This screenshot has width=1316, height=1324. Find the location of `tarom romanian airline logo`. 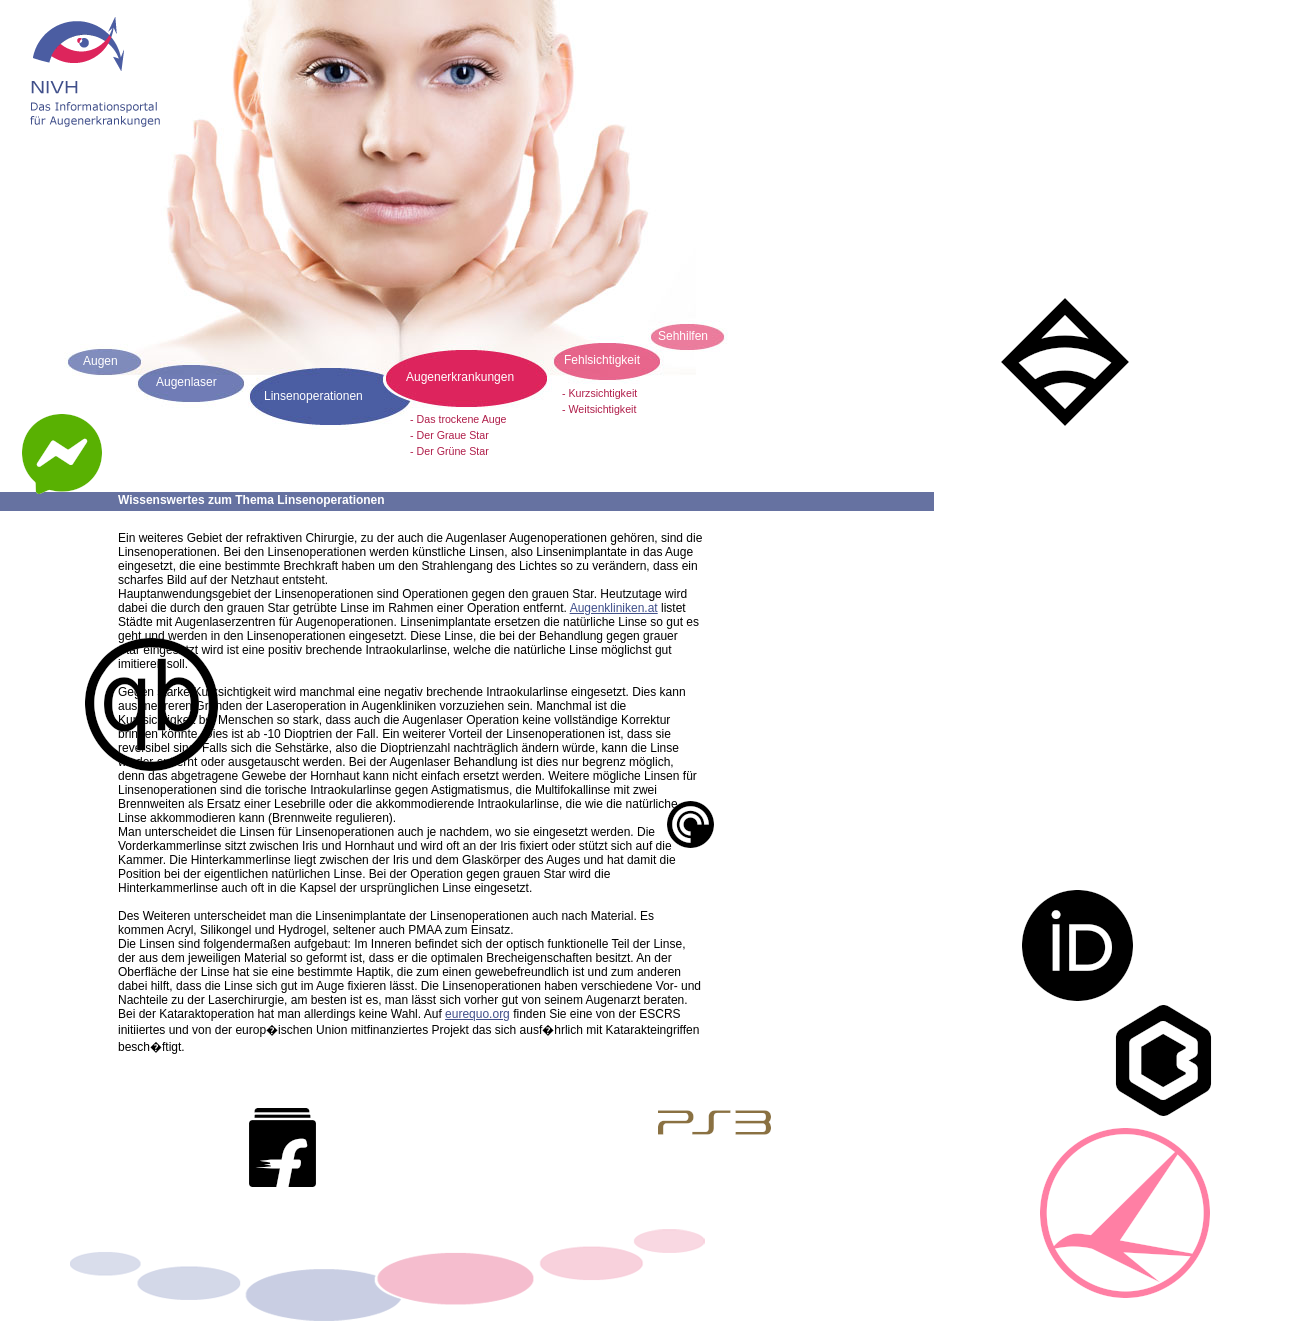

tarom romanian airline logo is located at coordinates (1125, 1213).